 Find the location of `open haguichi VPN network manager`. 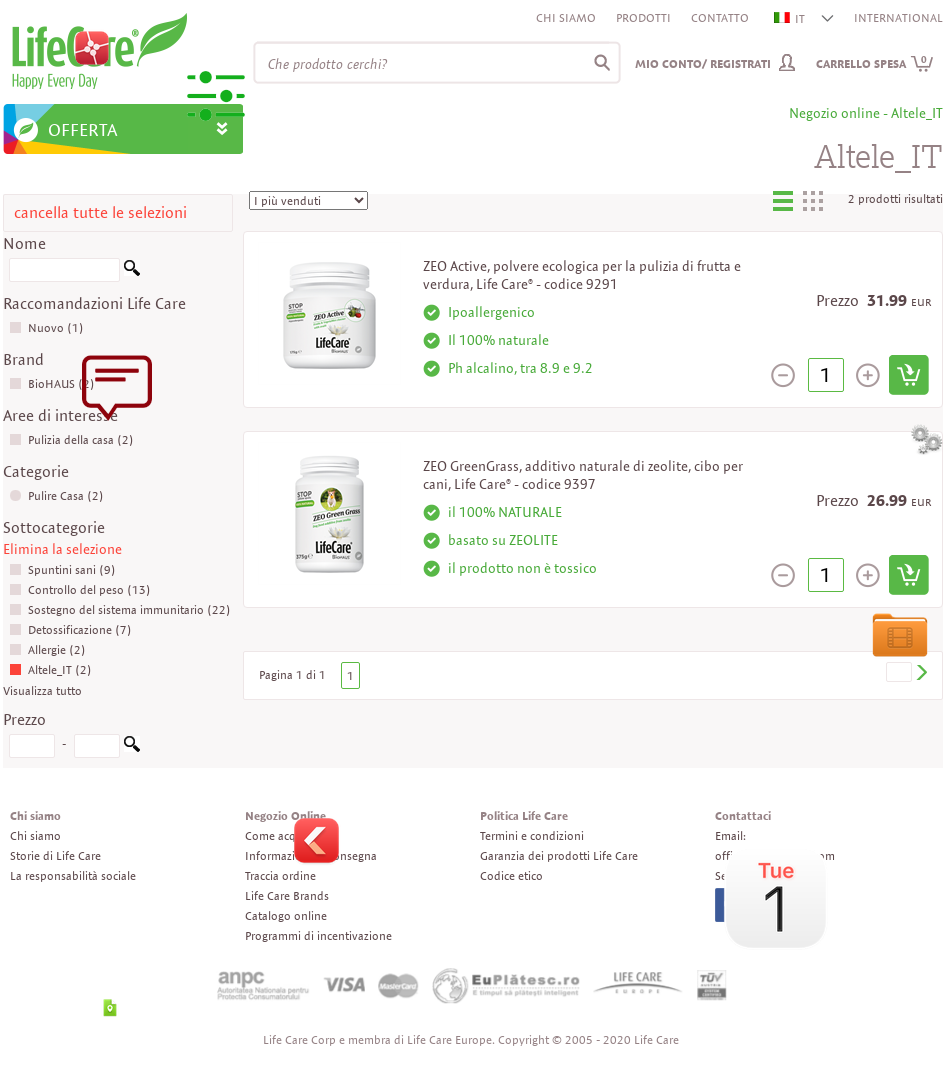

open haguichi VPN network manager is located at coordinates (316, 840).